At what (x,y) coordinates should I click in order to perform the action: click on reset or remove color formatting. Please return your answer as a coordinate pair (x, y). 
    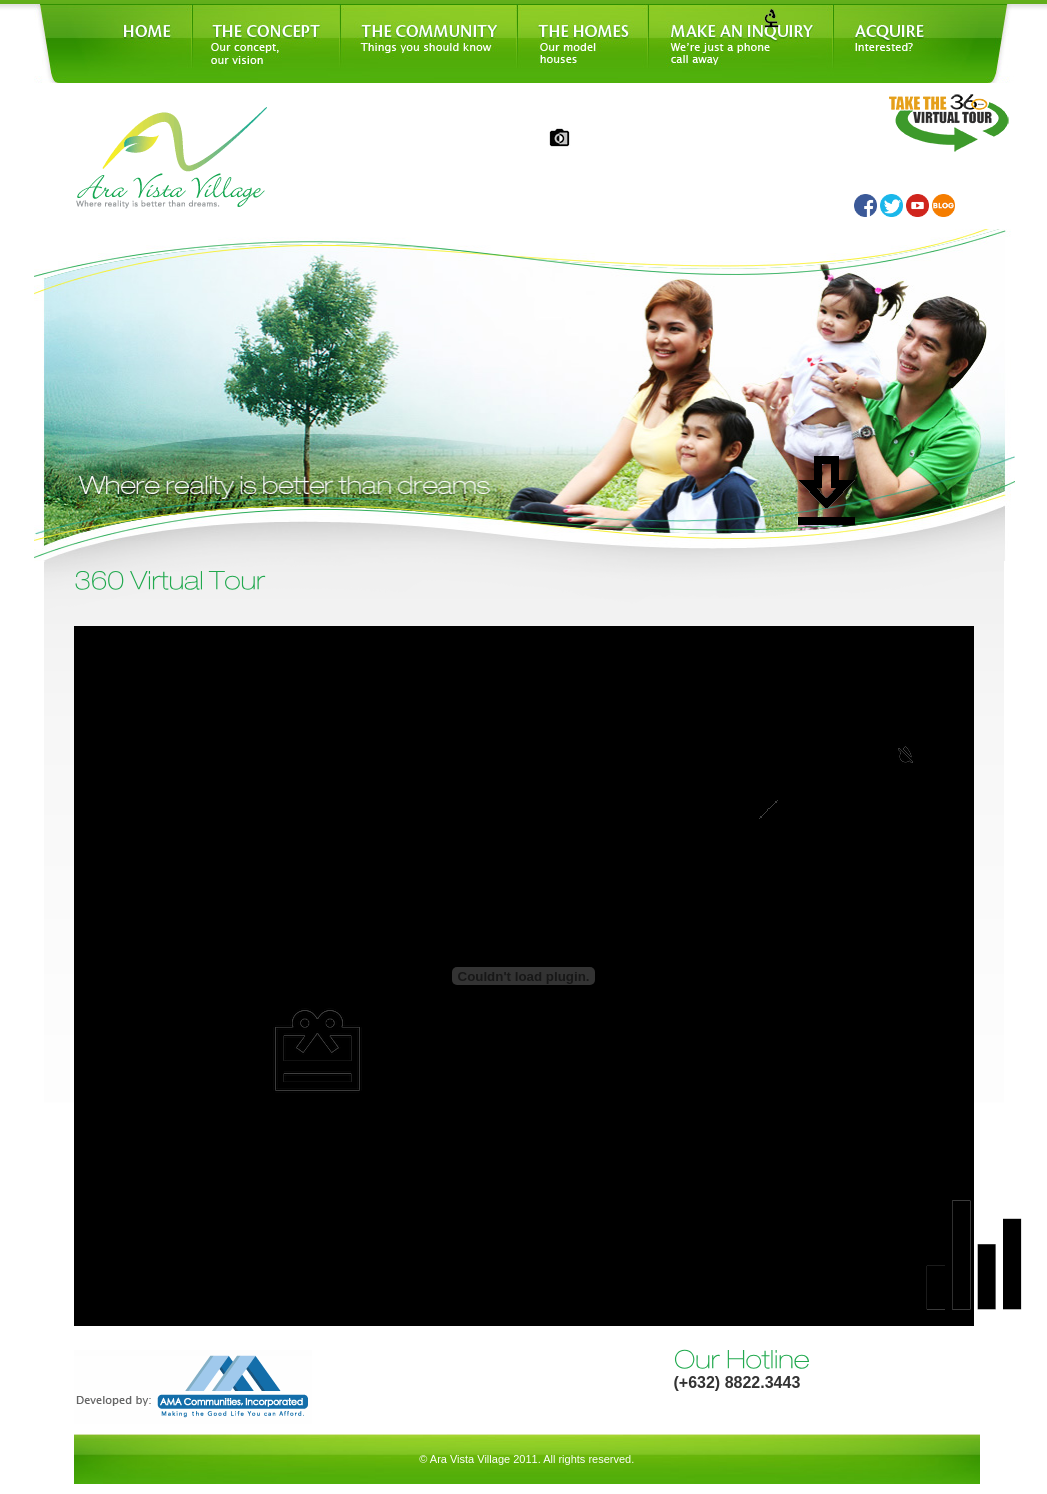
    Looking at the image, I should click on (905, 754).